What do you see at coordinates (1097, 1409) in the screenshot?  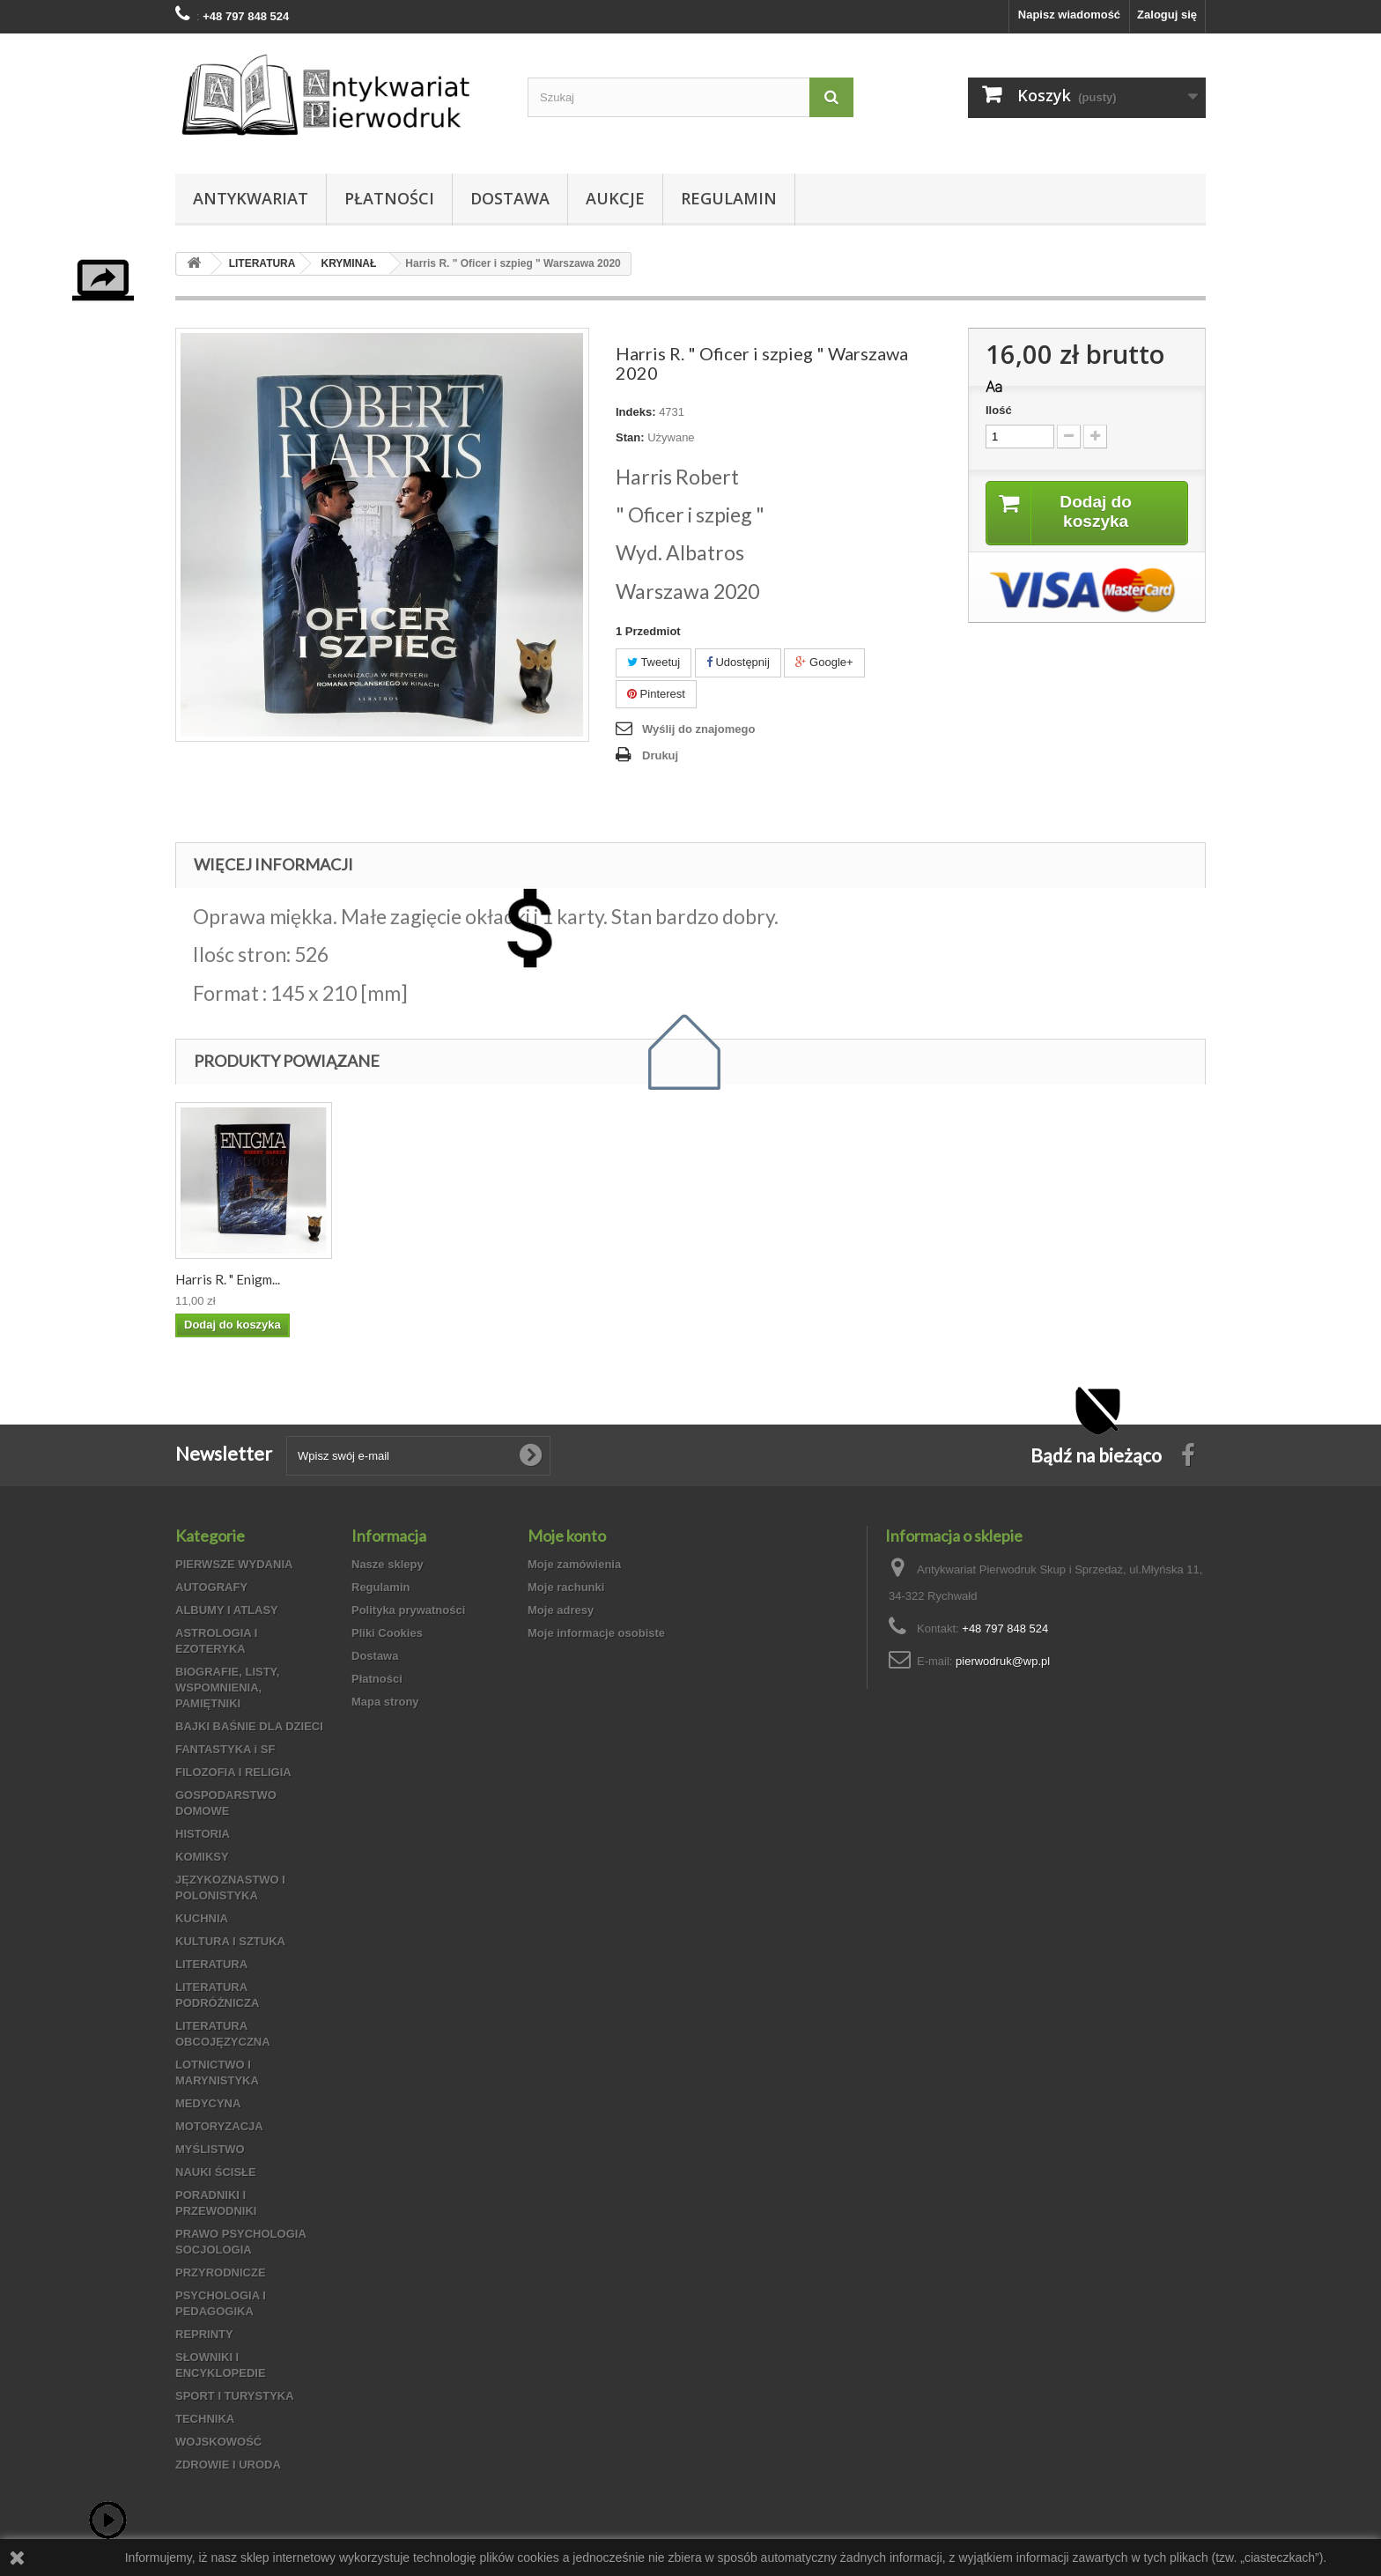 I see `security or protection is disabled` at bounding box center [1097, 1409].